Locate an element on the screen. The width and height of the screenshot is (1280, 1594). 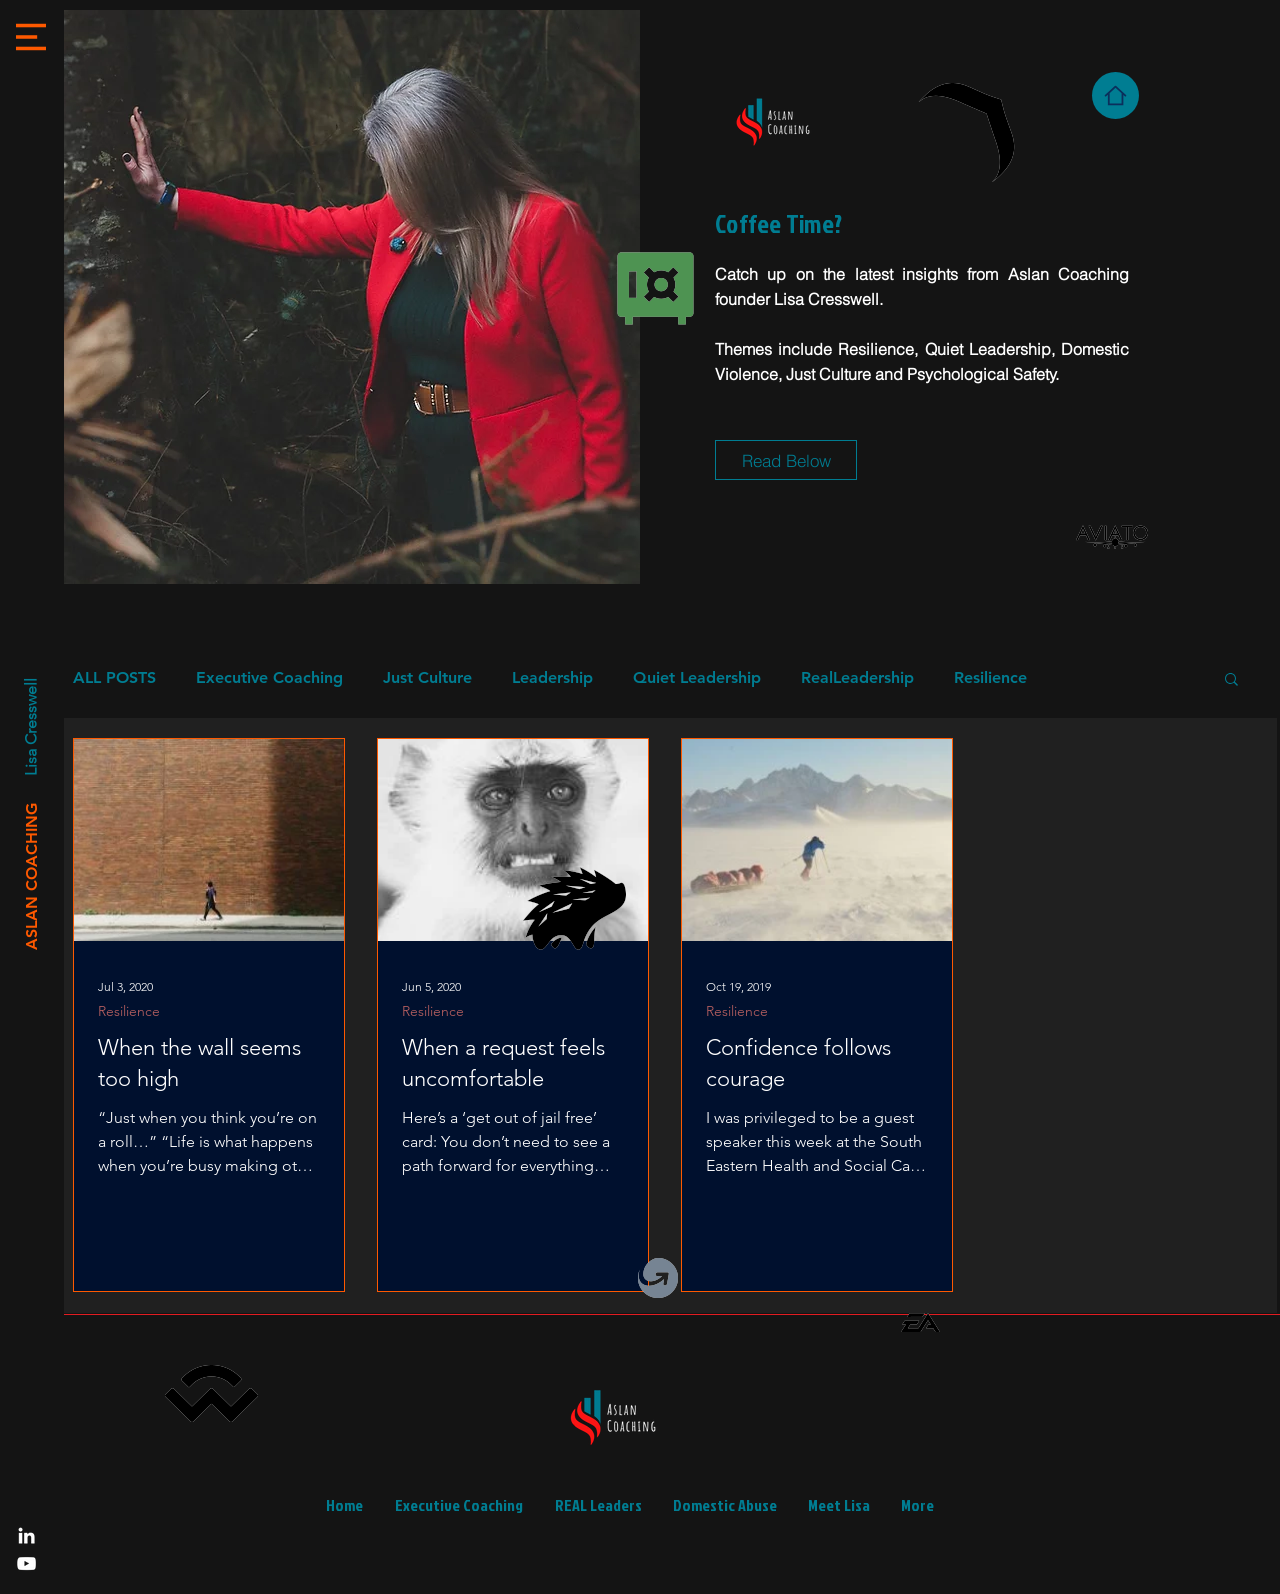
electronic arts company logo is located at coordinates (920, 1322).